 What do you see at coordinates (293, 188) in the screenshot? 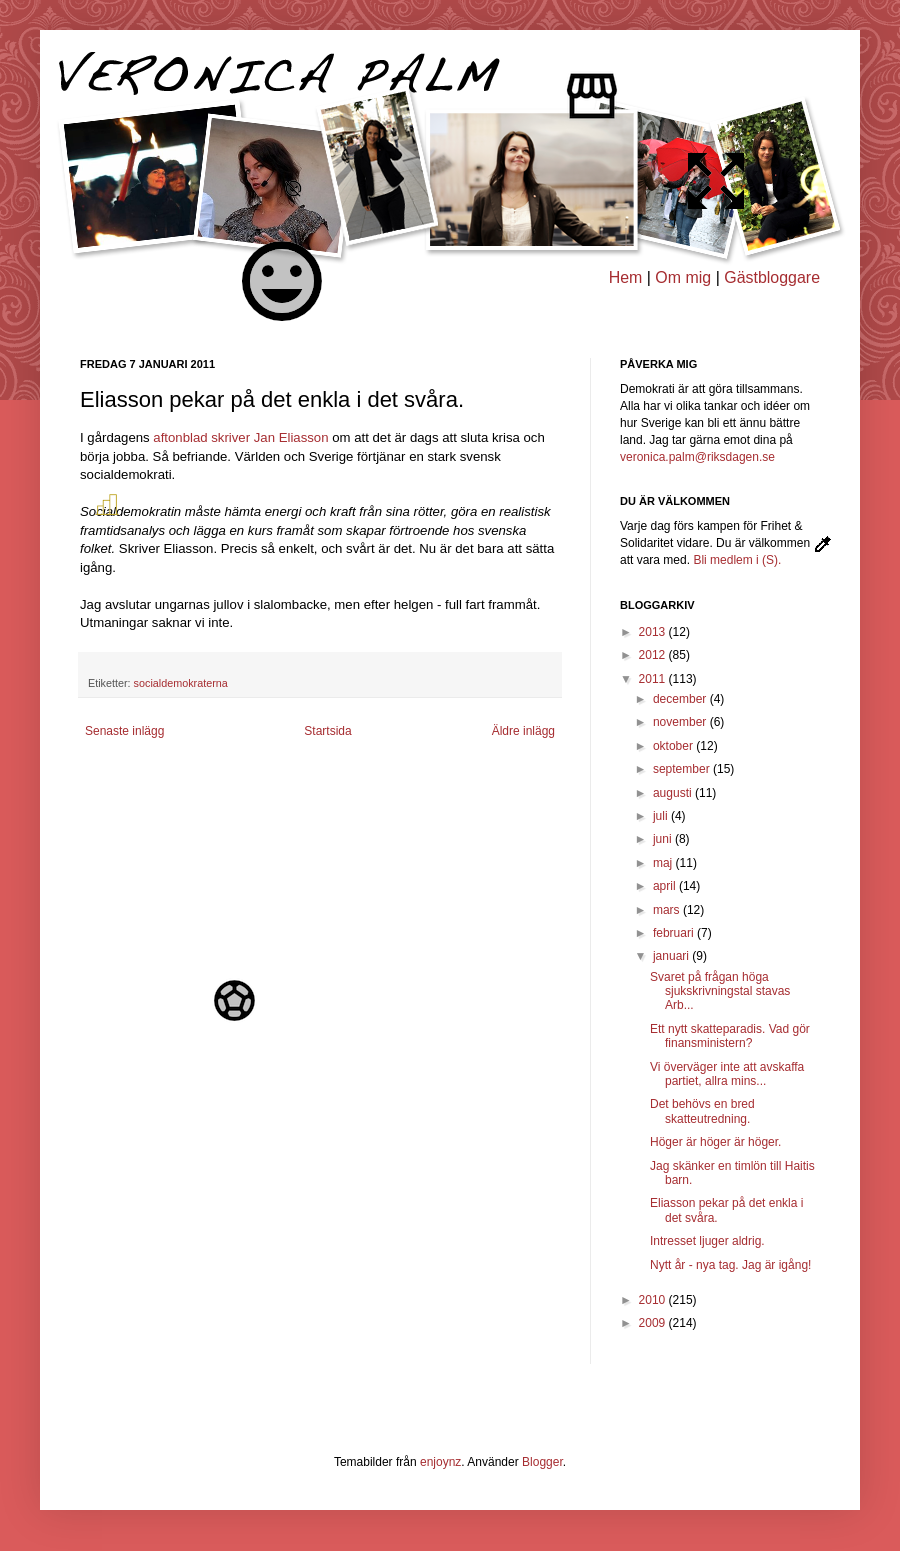
I see `indicates content has been unpublished` at bounding box center [293, 188].